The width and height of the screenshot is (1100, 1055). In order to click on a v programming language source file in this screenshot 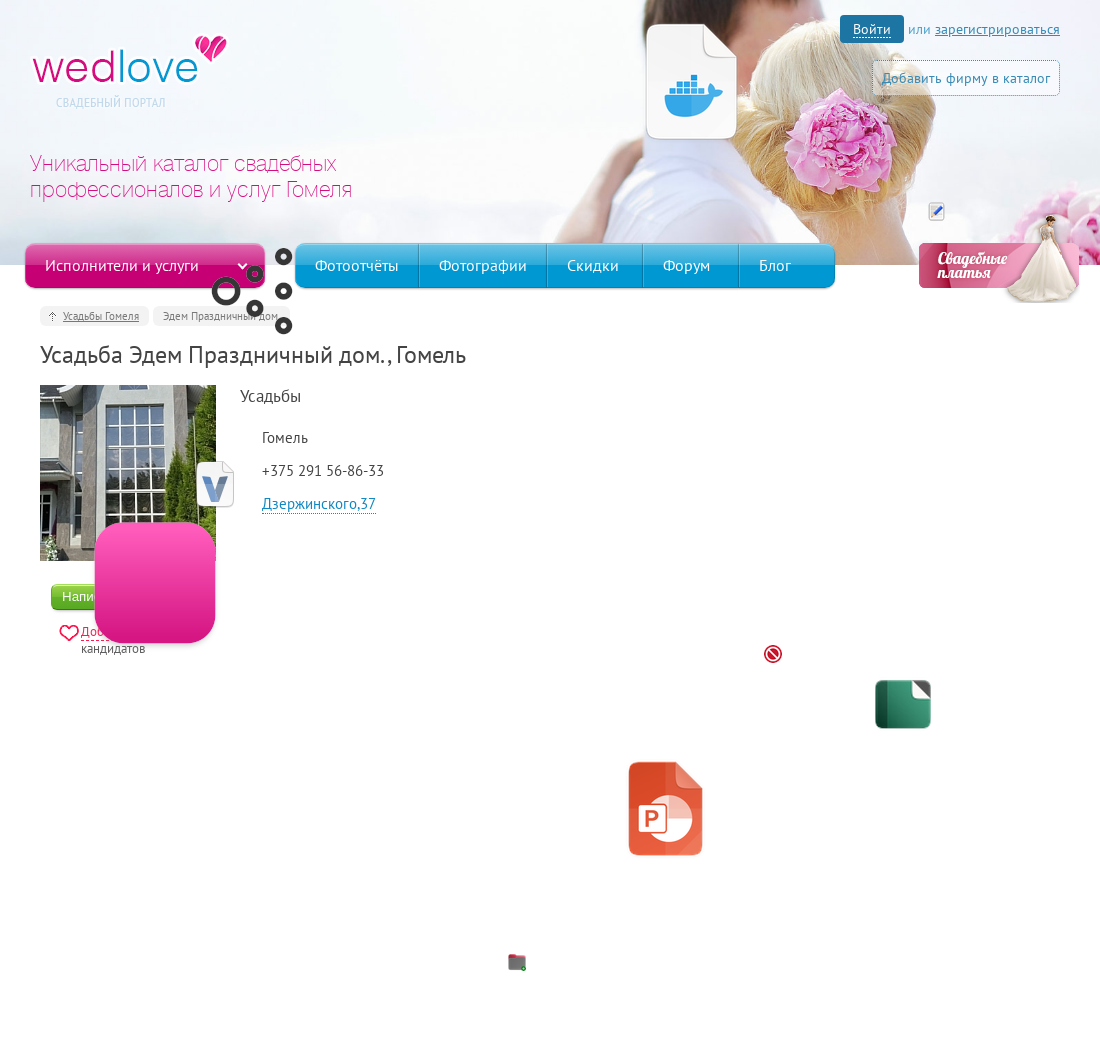, I will do `click(215, 484)`.